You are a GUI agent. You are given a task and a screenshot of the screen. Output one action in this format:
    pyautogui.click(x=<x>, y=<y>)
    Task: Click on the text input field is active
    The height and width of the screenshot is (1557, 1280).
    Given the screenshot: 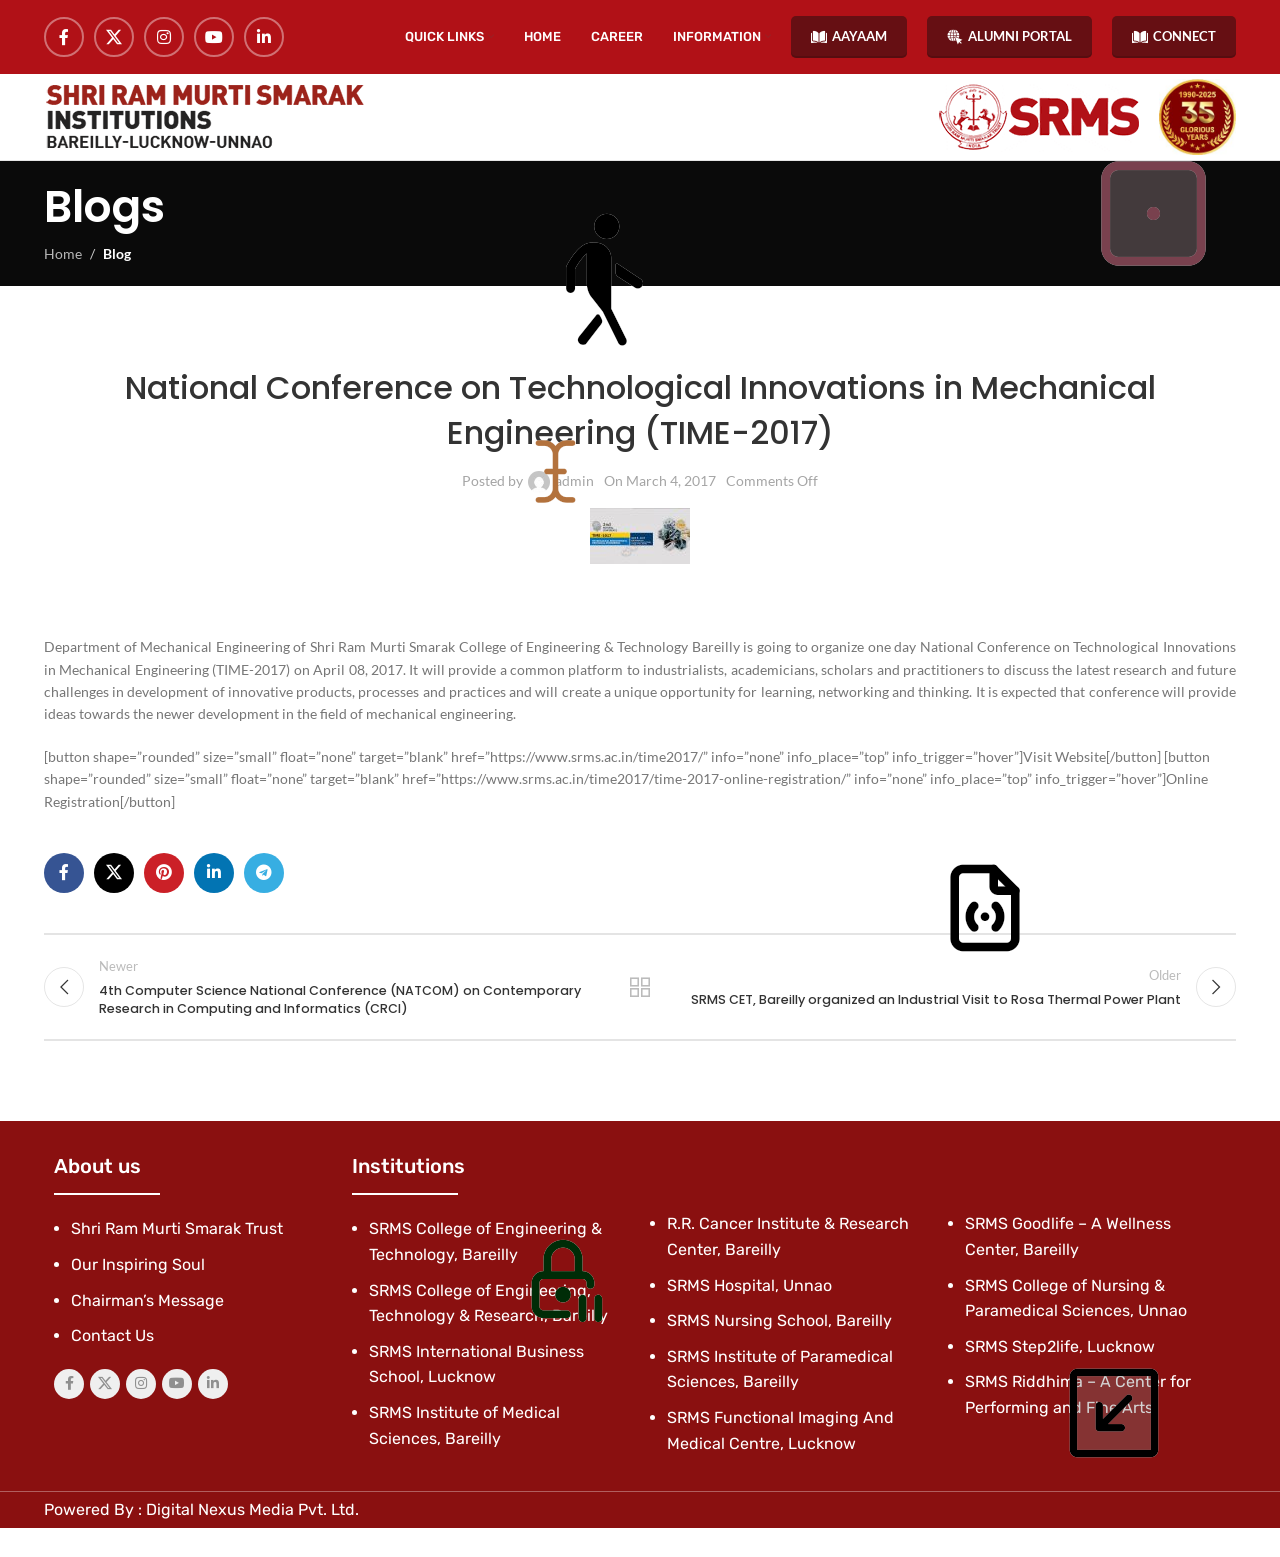 What is the action you would take?
    pyautogui.click(x=555, y=471)
    